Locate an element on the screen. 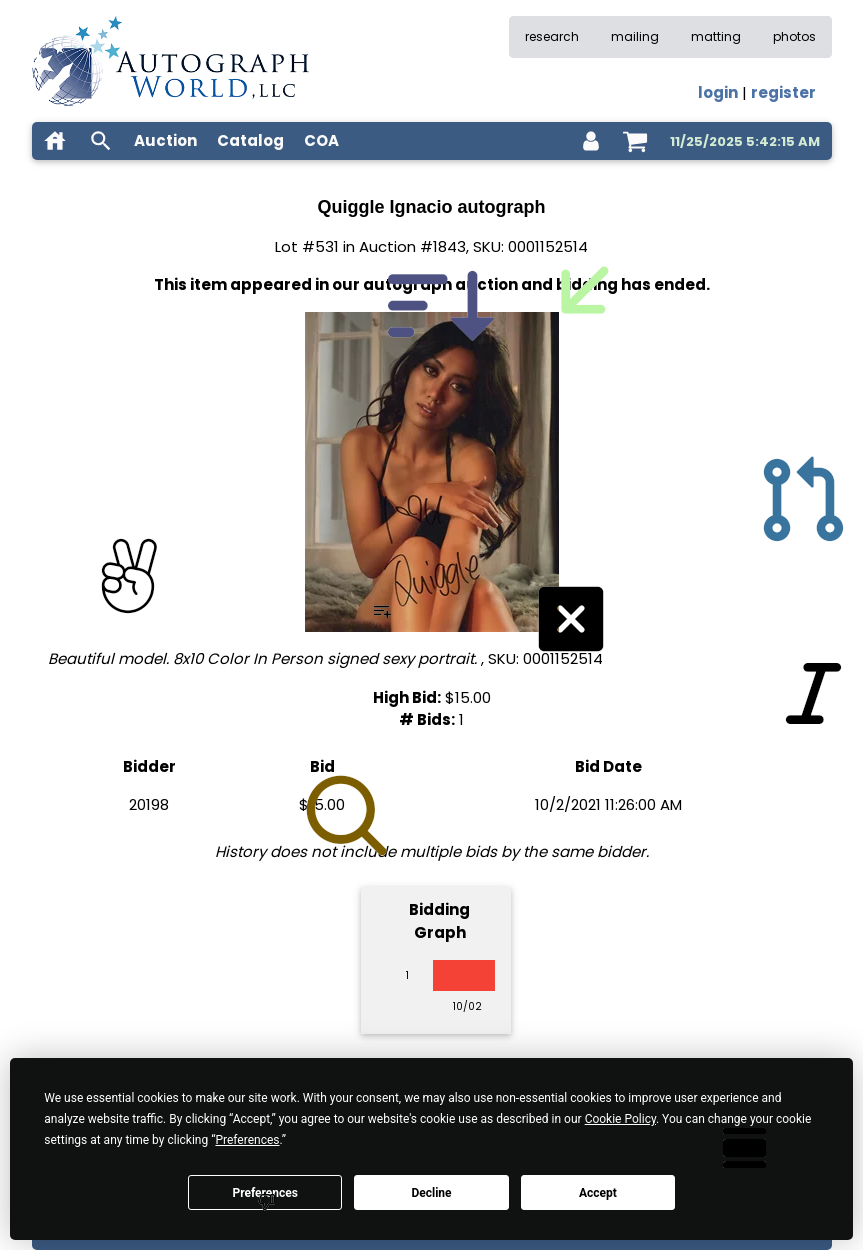 The width and height of the screenshot is (863, 1250). switch to day view in calendar is located at coordinates (746, 1148).